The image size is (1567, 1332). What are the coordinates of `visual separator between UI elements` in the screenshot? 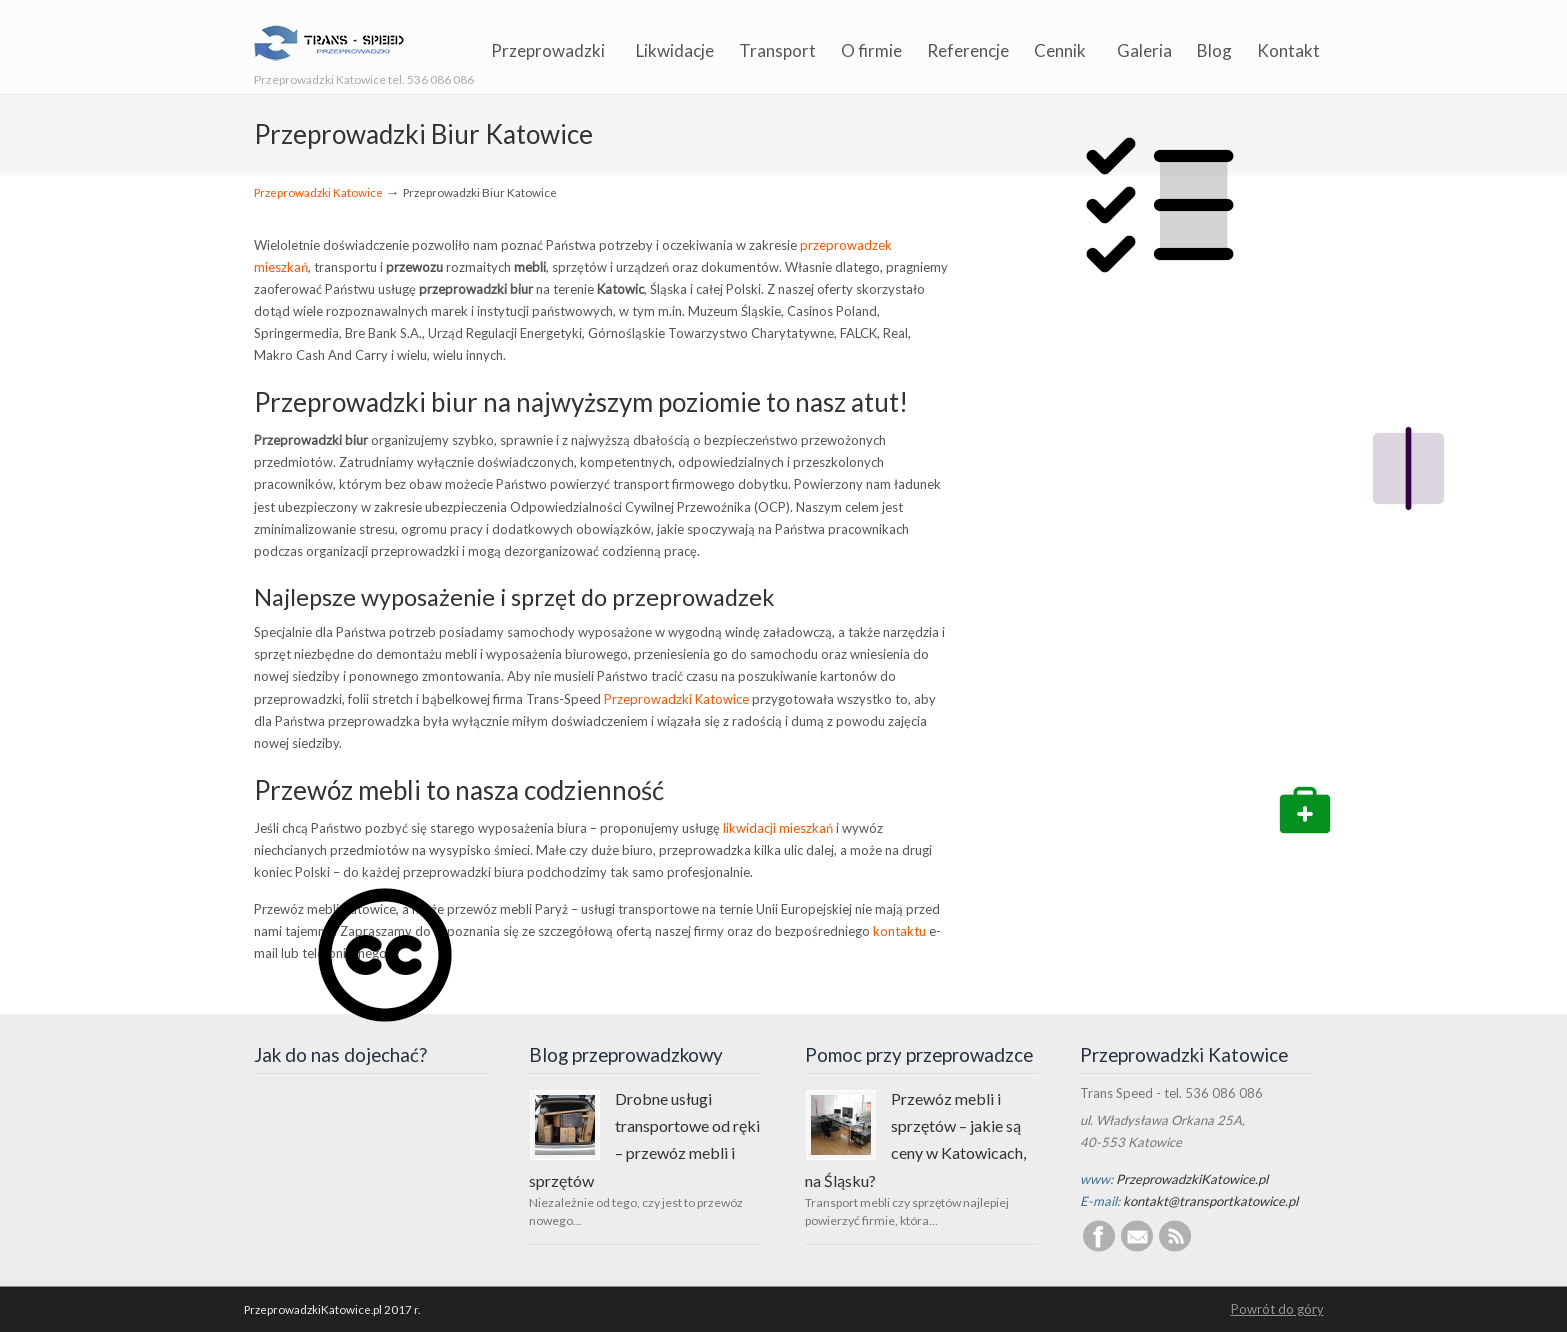 It's located at (1408, 468).